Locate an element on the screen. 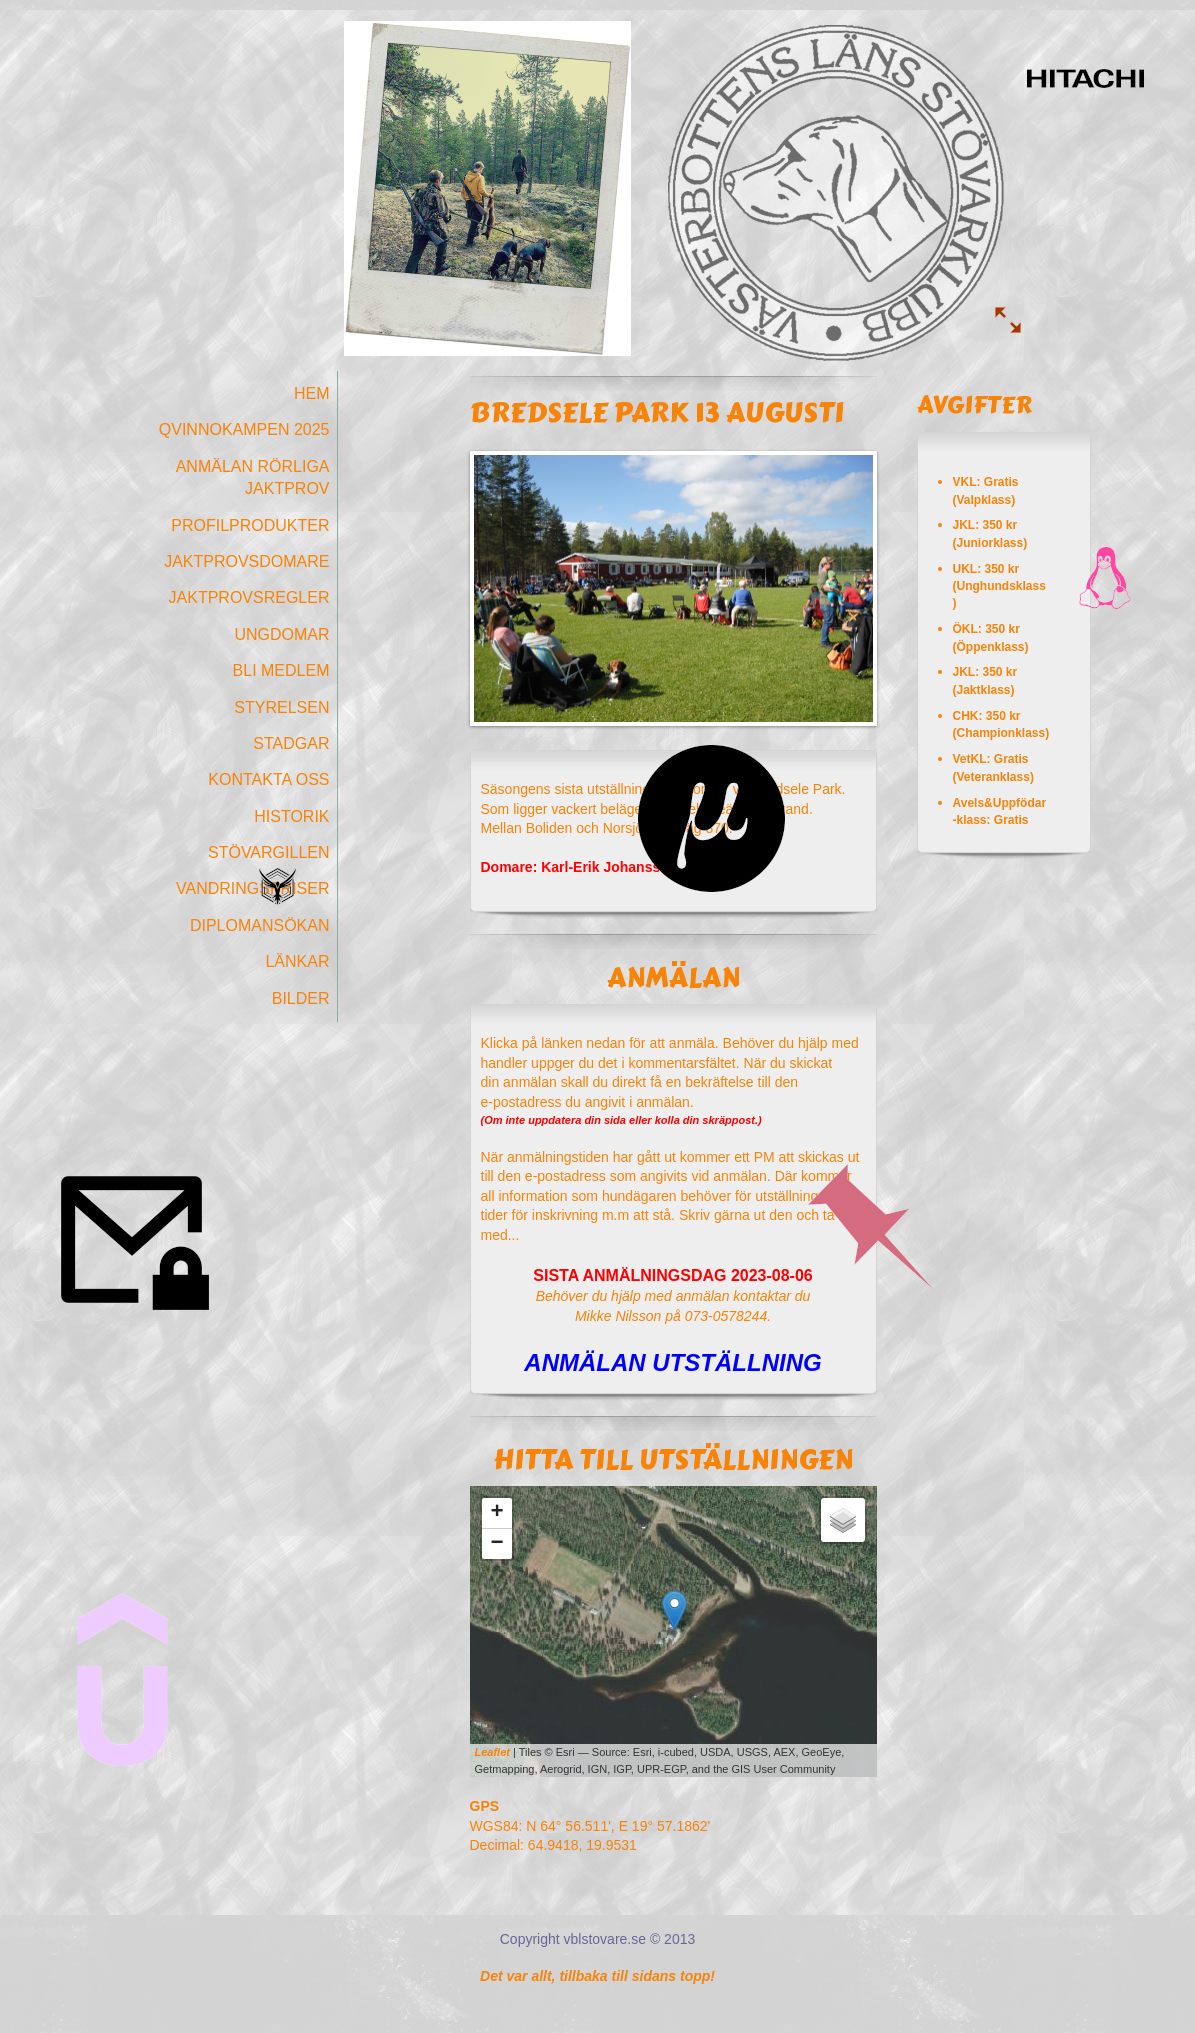  visit pinboard bookmarking service is located at coordinates (871, 1227).